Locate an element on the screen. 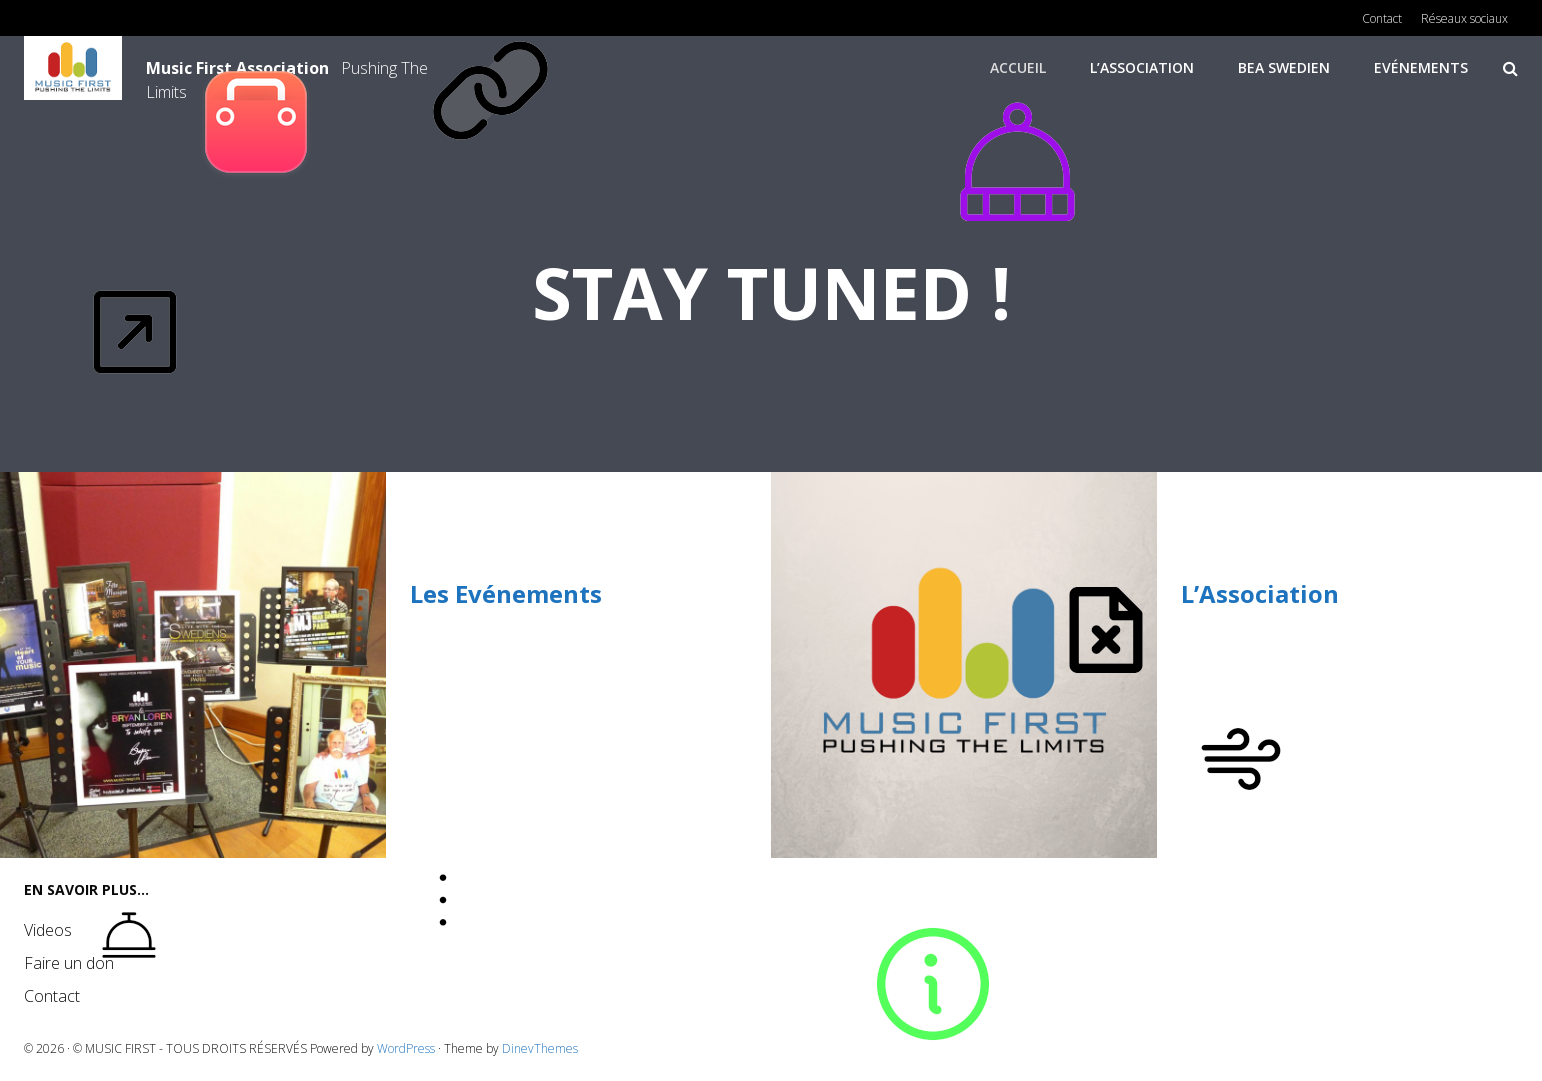  indicates current wind conditions is located at coordinates (1241, 759).